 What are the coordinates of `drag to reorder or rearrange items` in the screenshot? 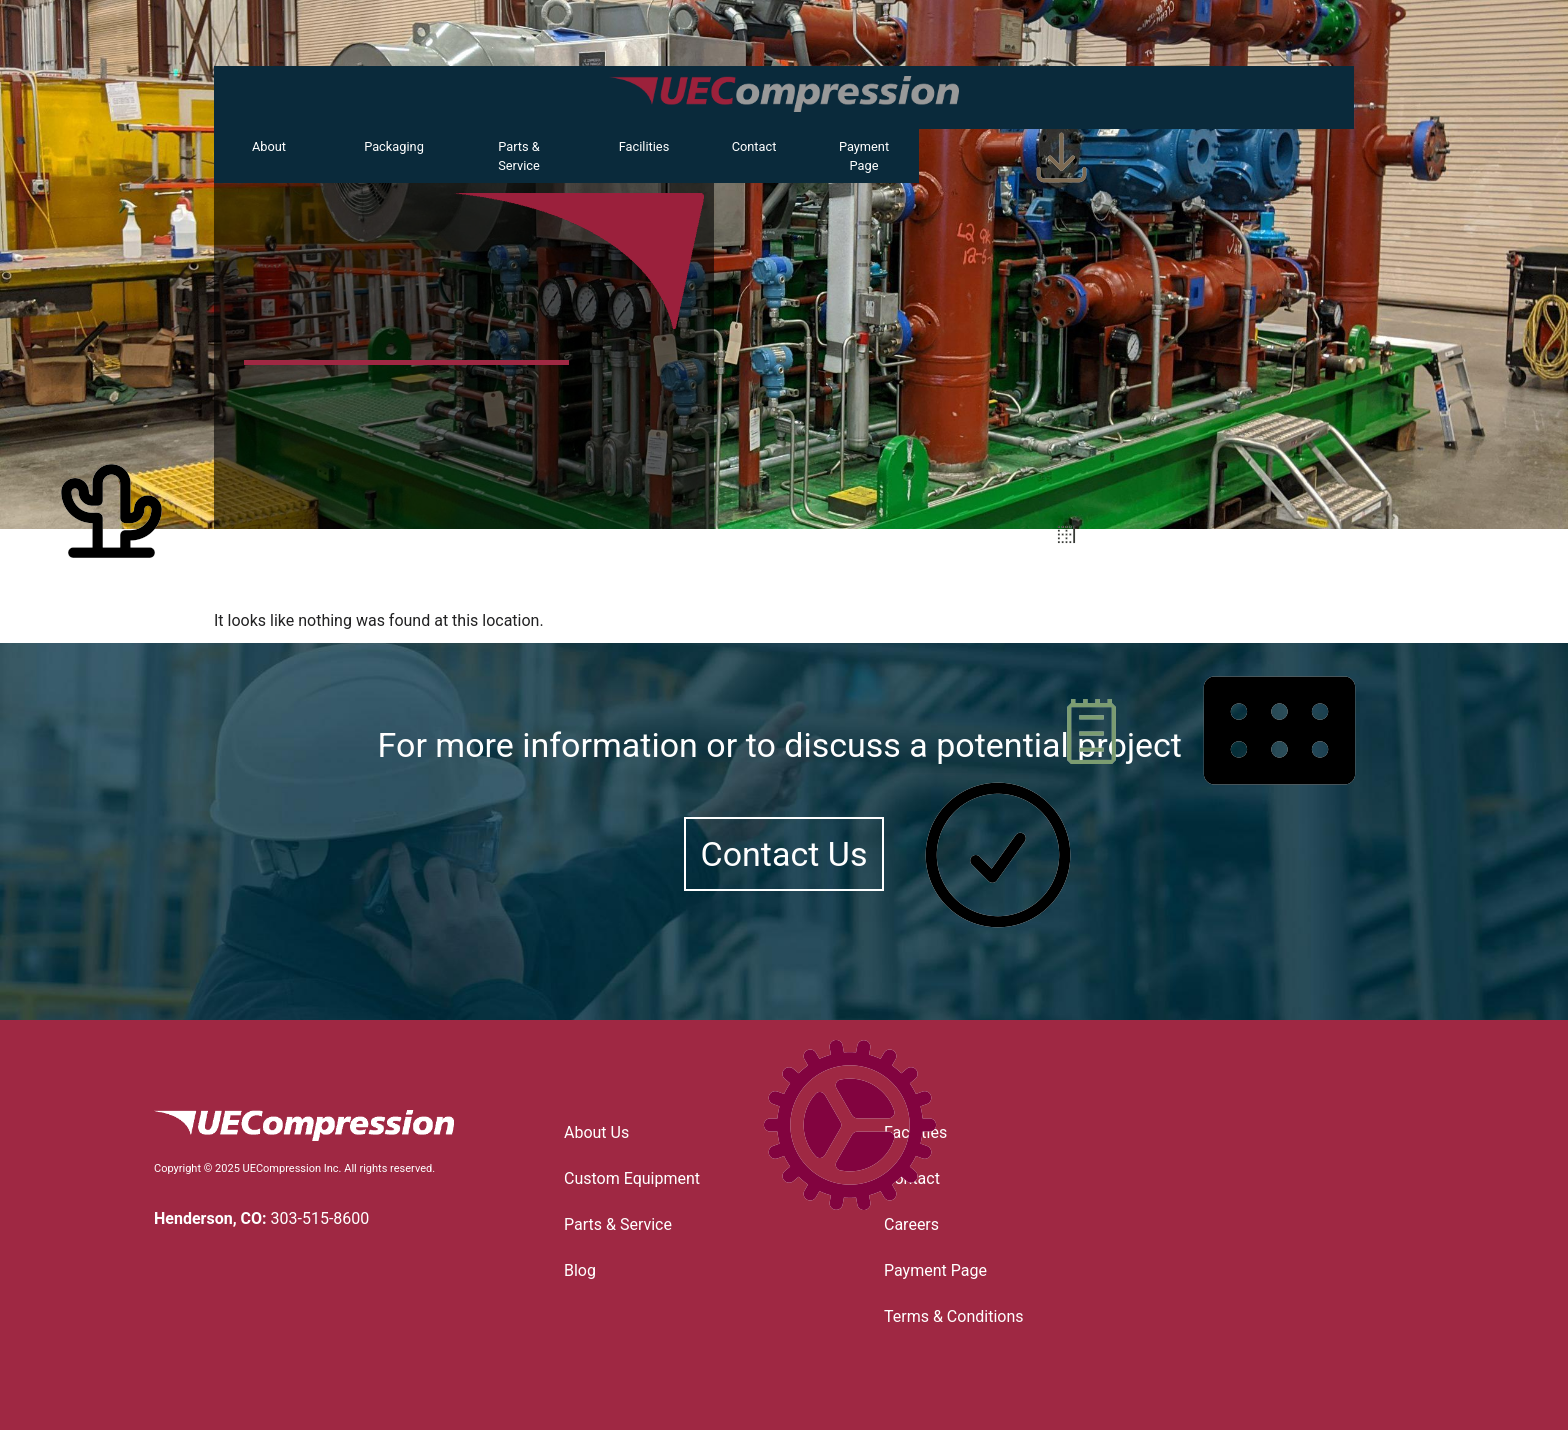 It's located at (1279, 730).